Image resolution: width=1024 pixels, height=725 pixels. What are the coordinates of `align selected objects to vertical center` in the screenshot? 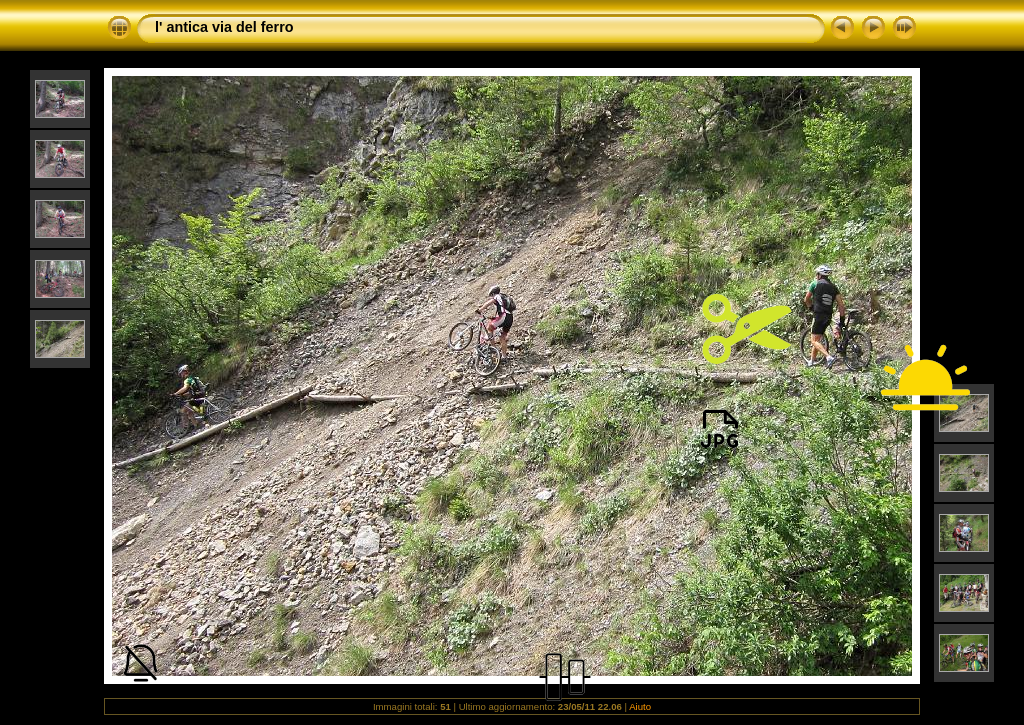 It's located at (565, 677).